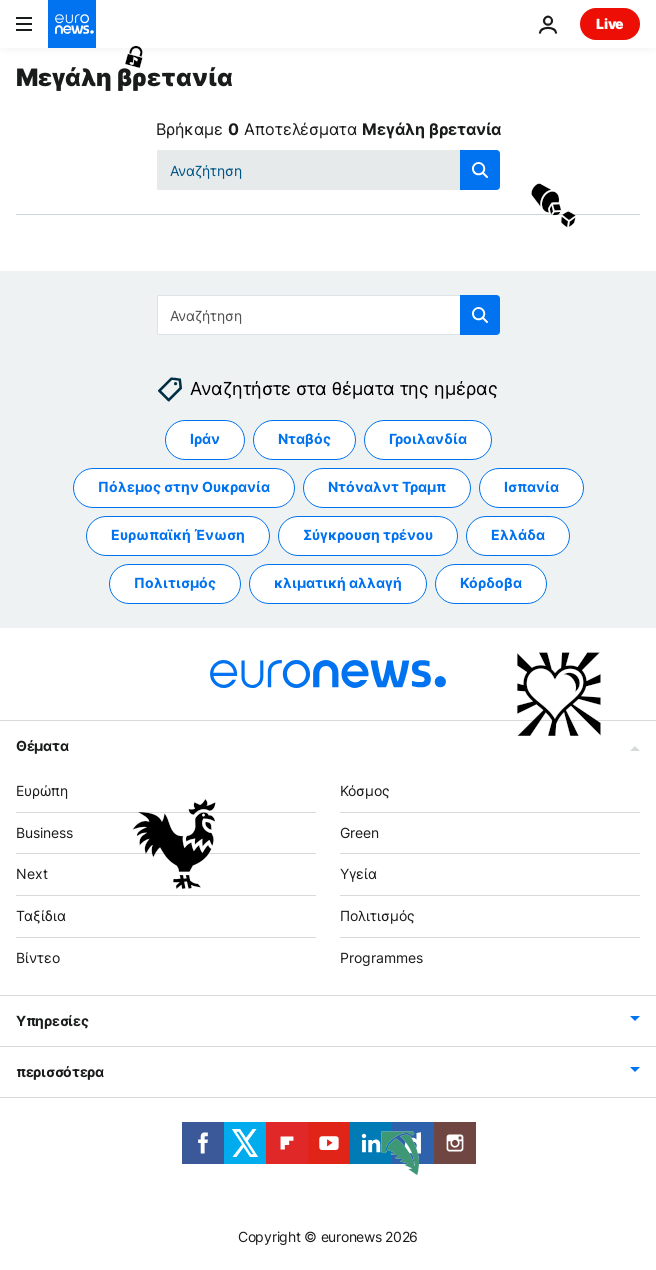 The height and width of the screenshot is (1270, 656). Describe the element at coordinates (553, 205) in the screenshot. I see `roll the dice or randomize outcome` at that location.